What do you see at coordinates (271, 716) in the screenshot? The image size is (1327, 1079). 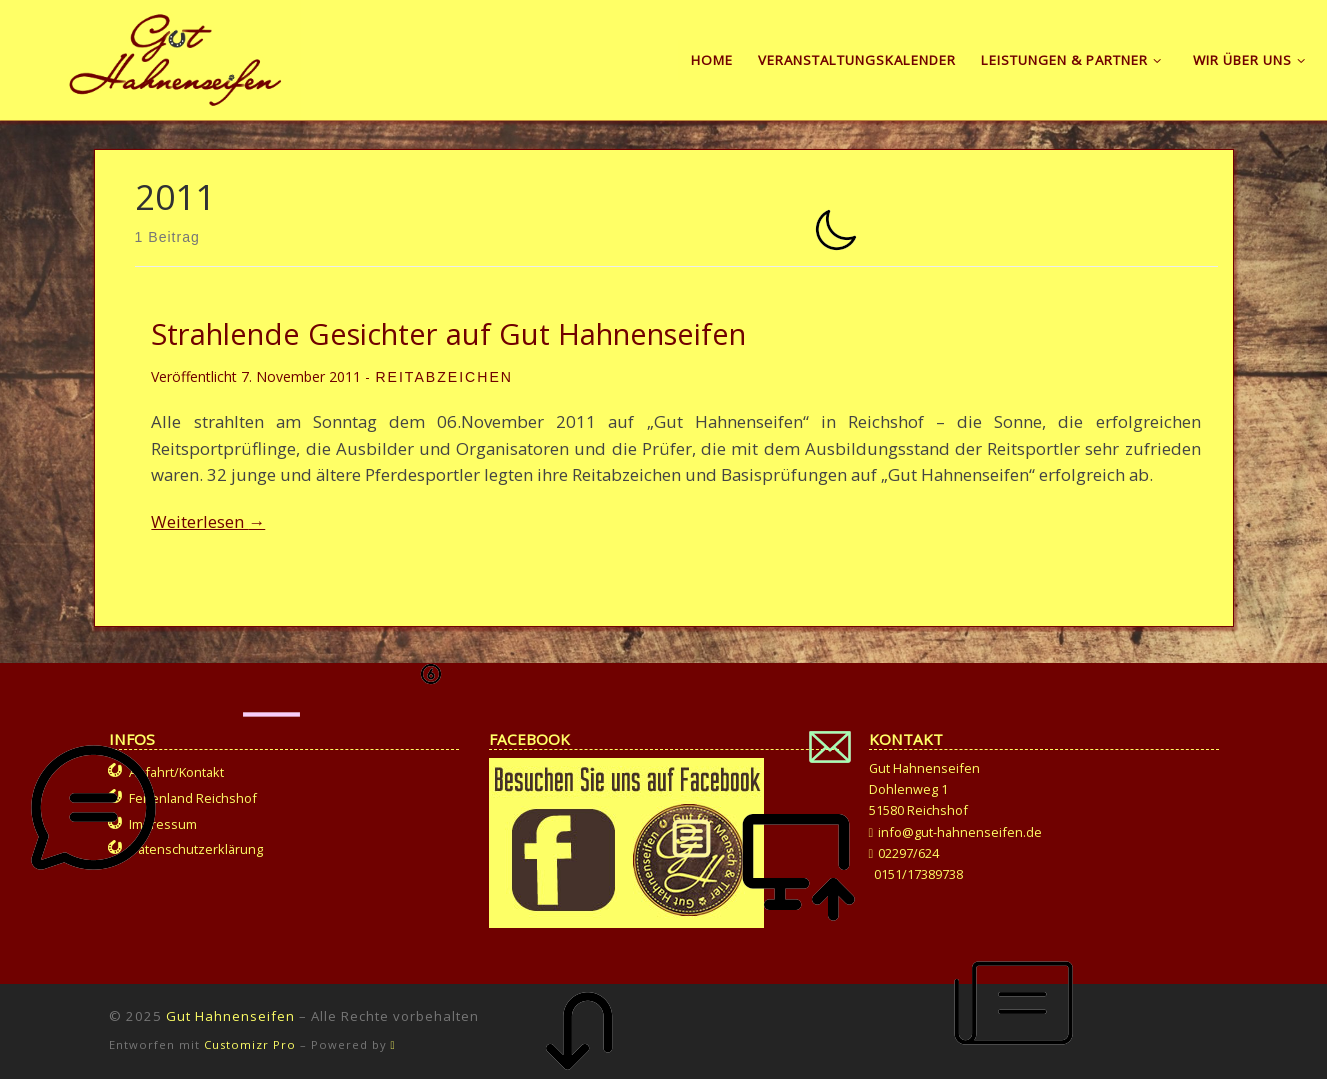 I see `remove an item from a list` at bounding box center [271, 716].